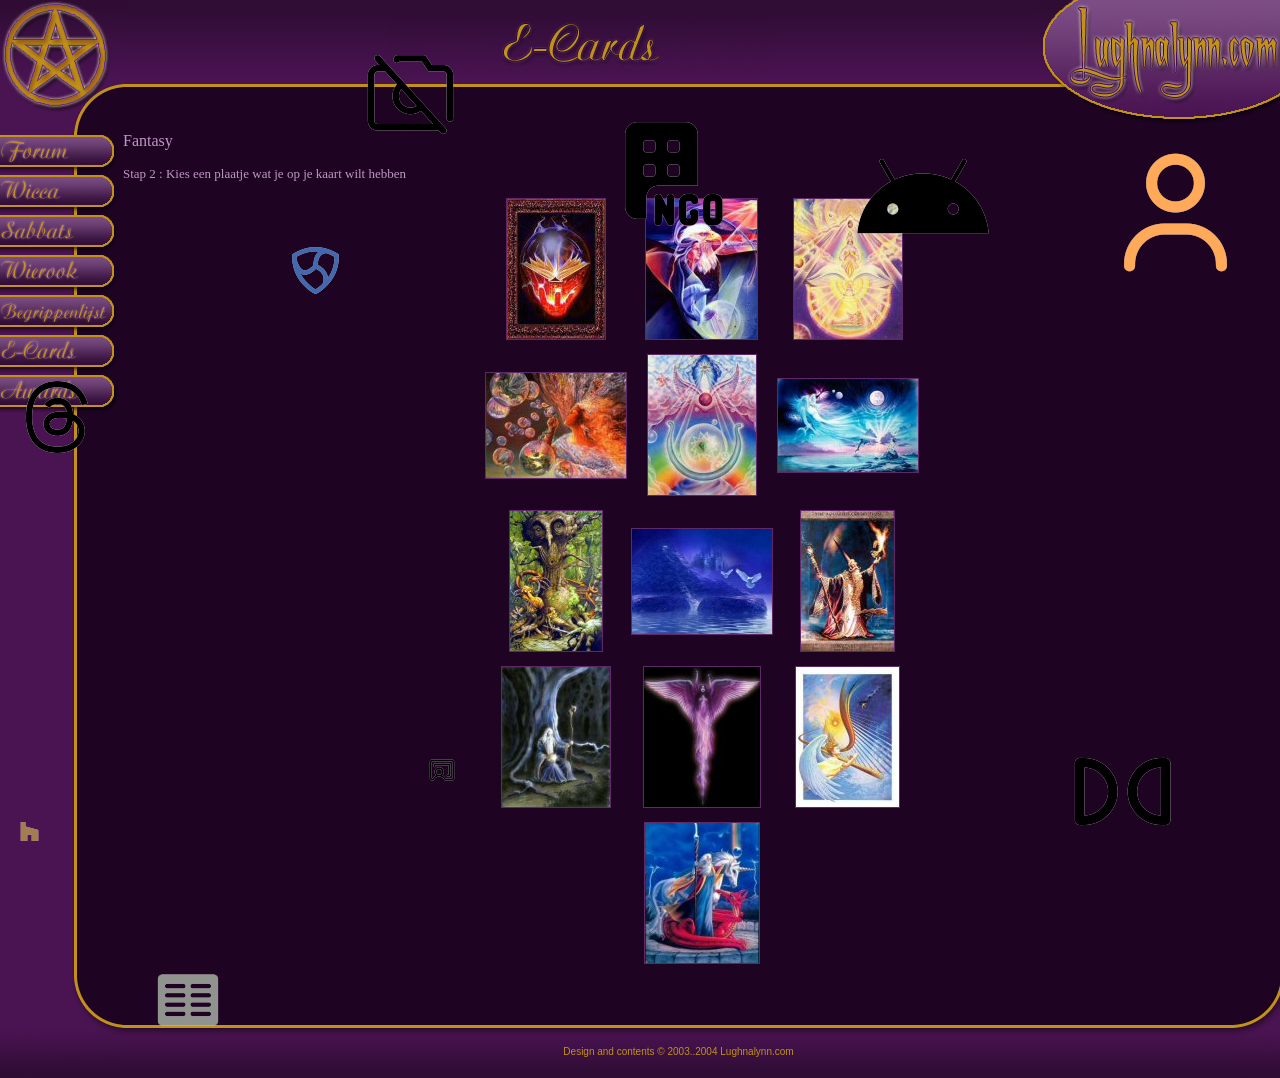 This screenshot has width=1280, height=1078. I want to click on open the Houzz app, so click(29, 831).